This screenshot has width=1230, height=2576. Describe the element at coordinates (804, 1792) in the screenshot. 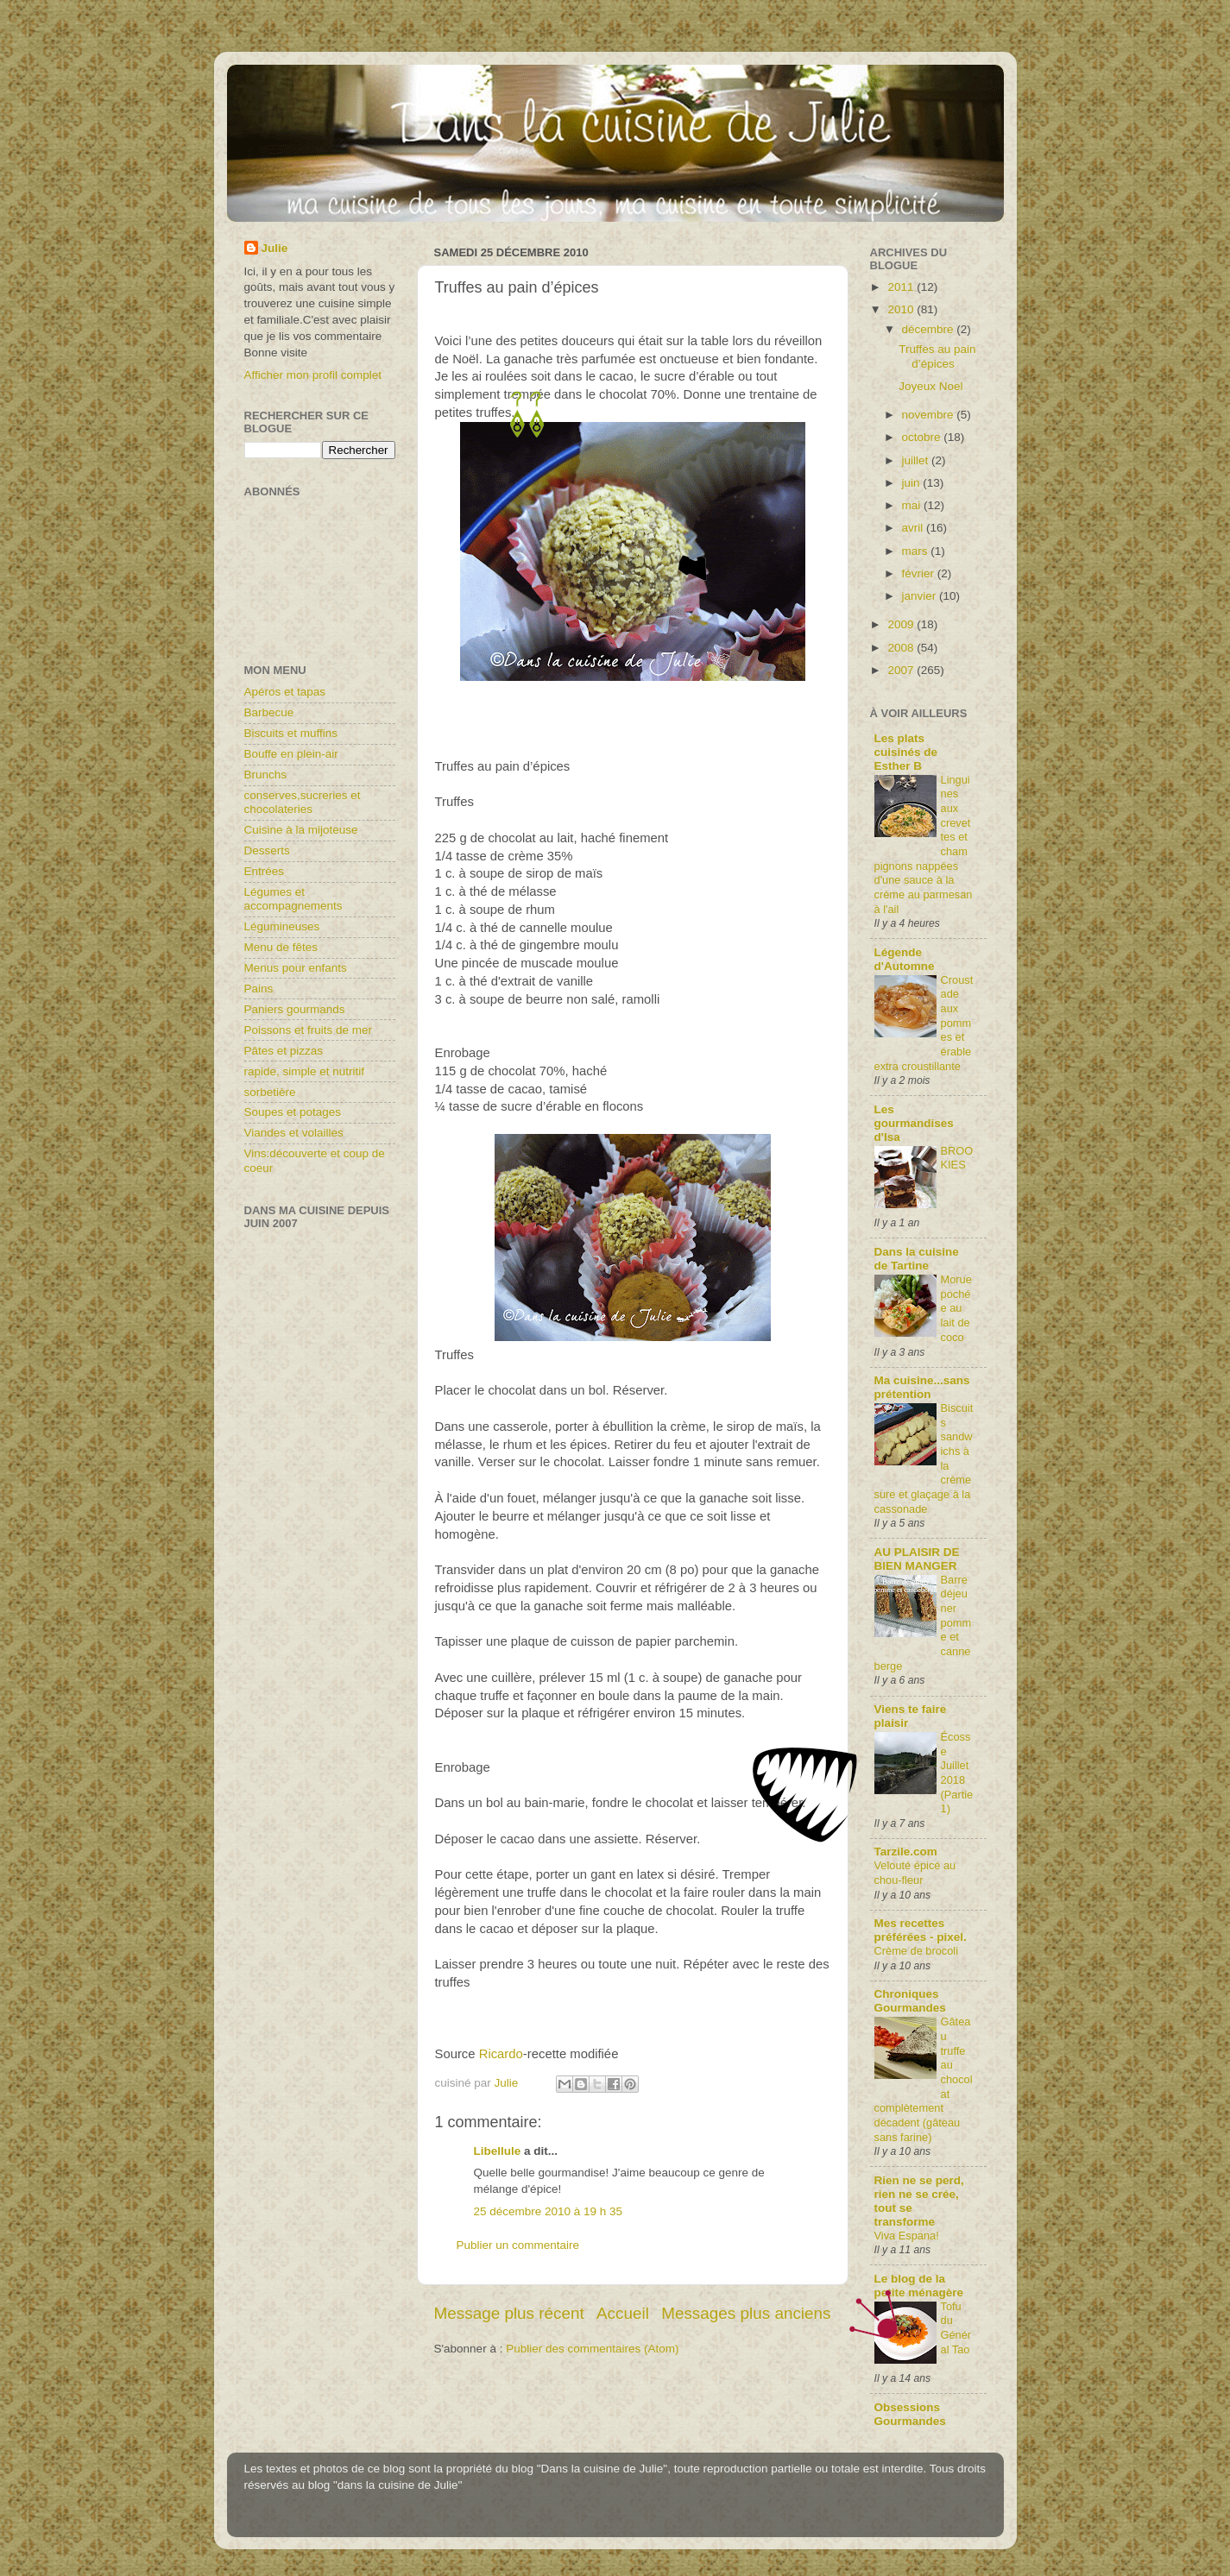

I see `select a monster or creature type in a game` at that location.